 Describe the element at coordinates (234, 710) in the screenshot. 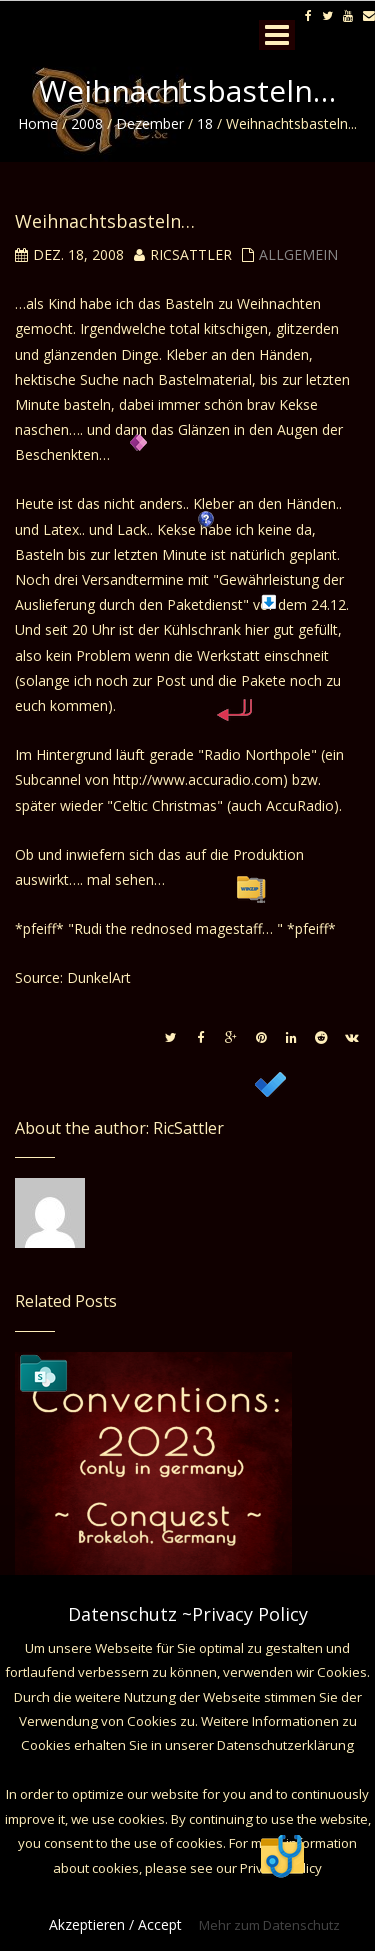

I see `reply to all recipients of an email` at that location.